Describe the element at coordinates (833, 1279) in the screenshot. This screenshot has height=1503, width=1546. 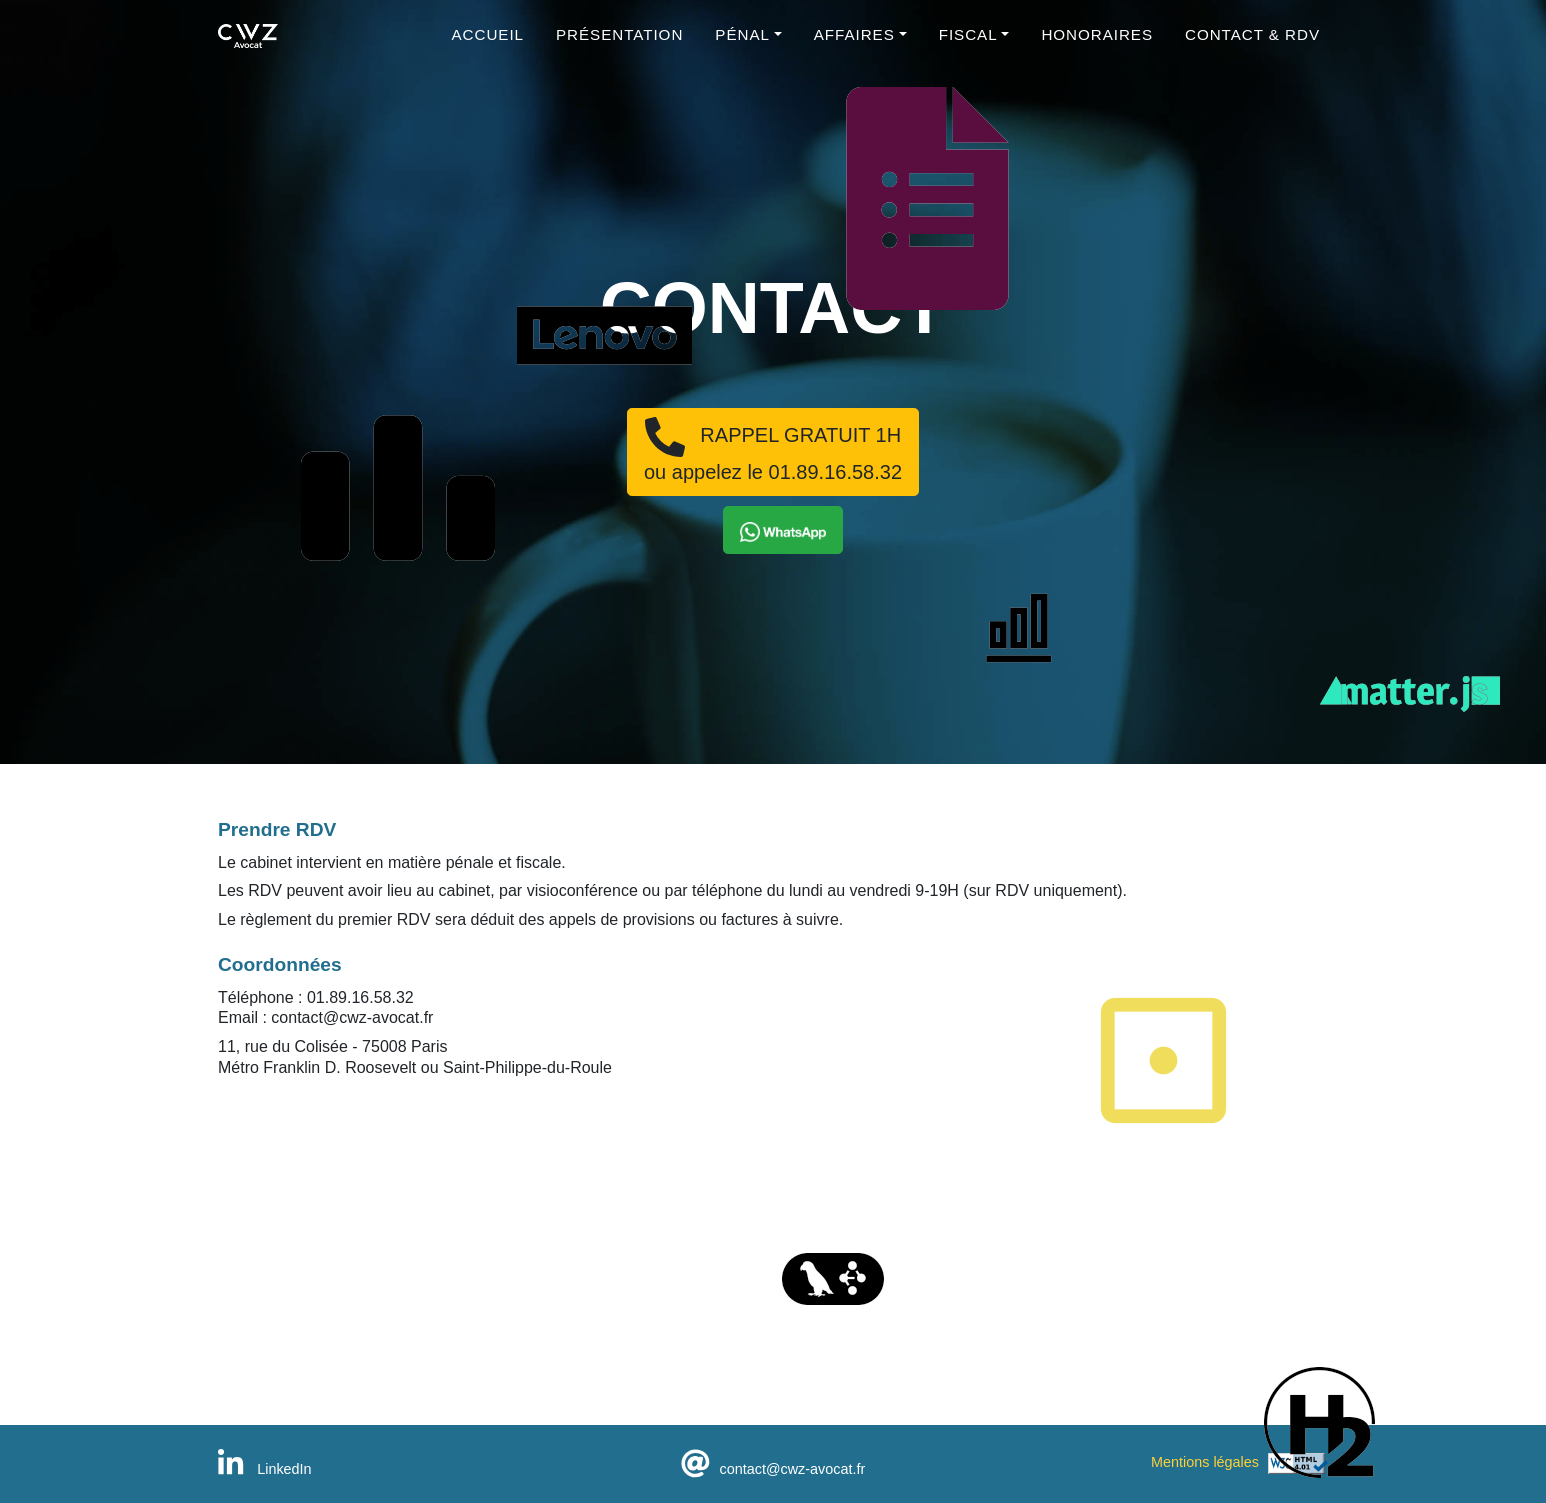
I see `LangGraph platform or integration` at that location.